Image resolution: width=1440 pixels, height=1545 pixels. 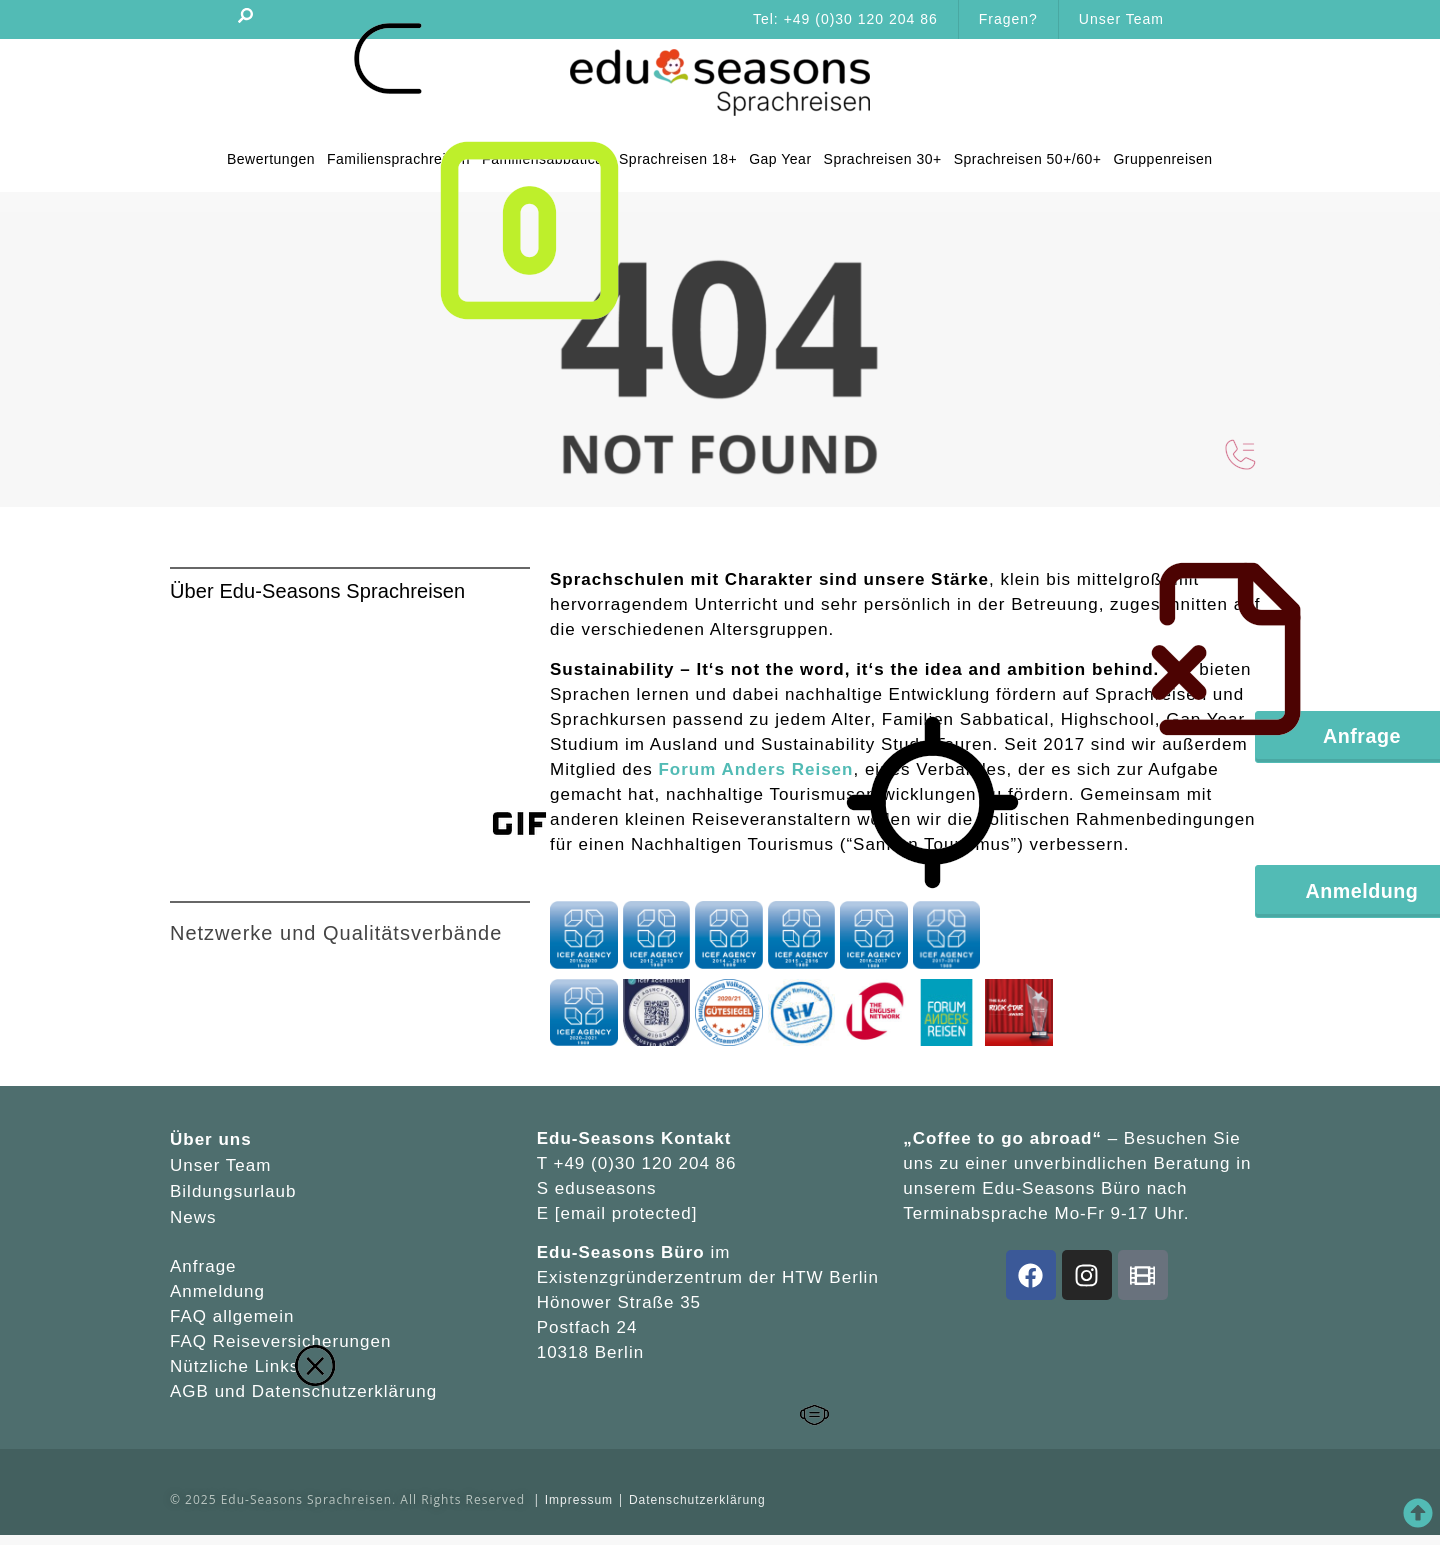 I want to click on indicates a proper subset relationship in mathematical notation, so click(x=389, y=58).